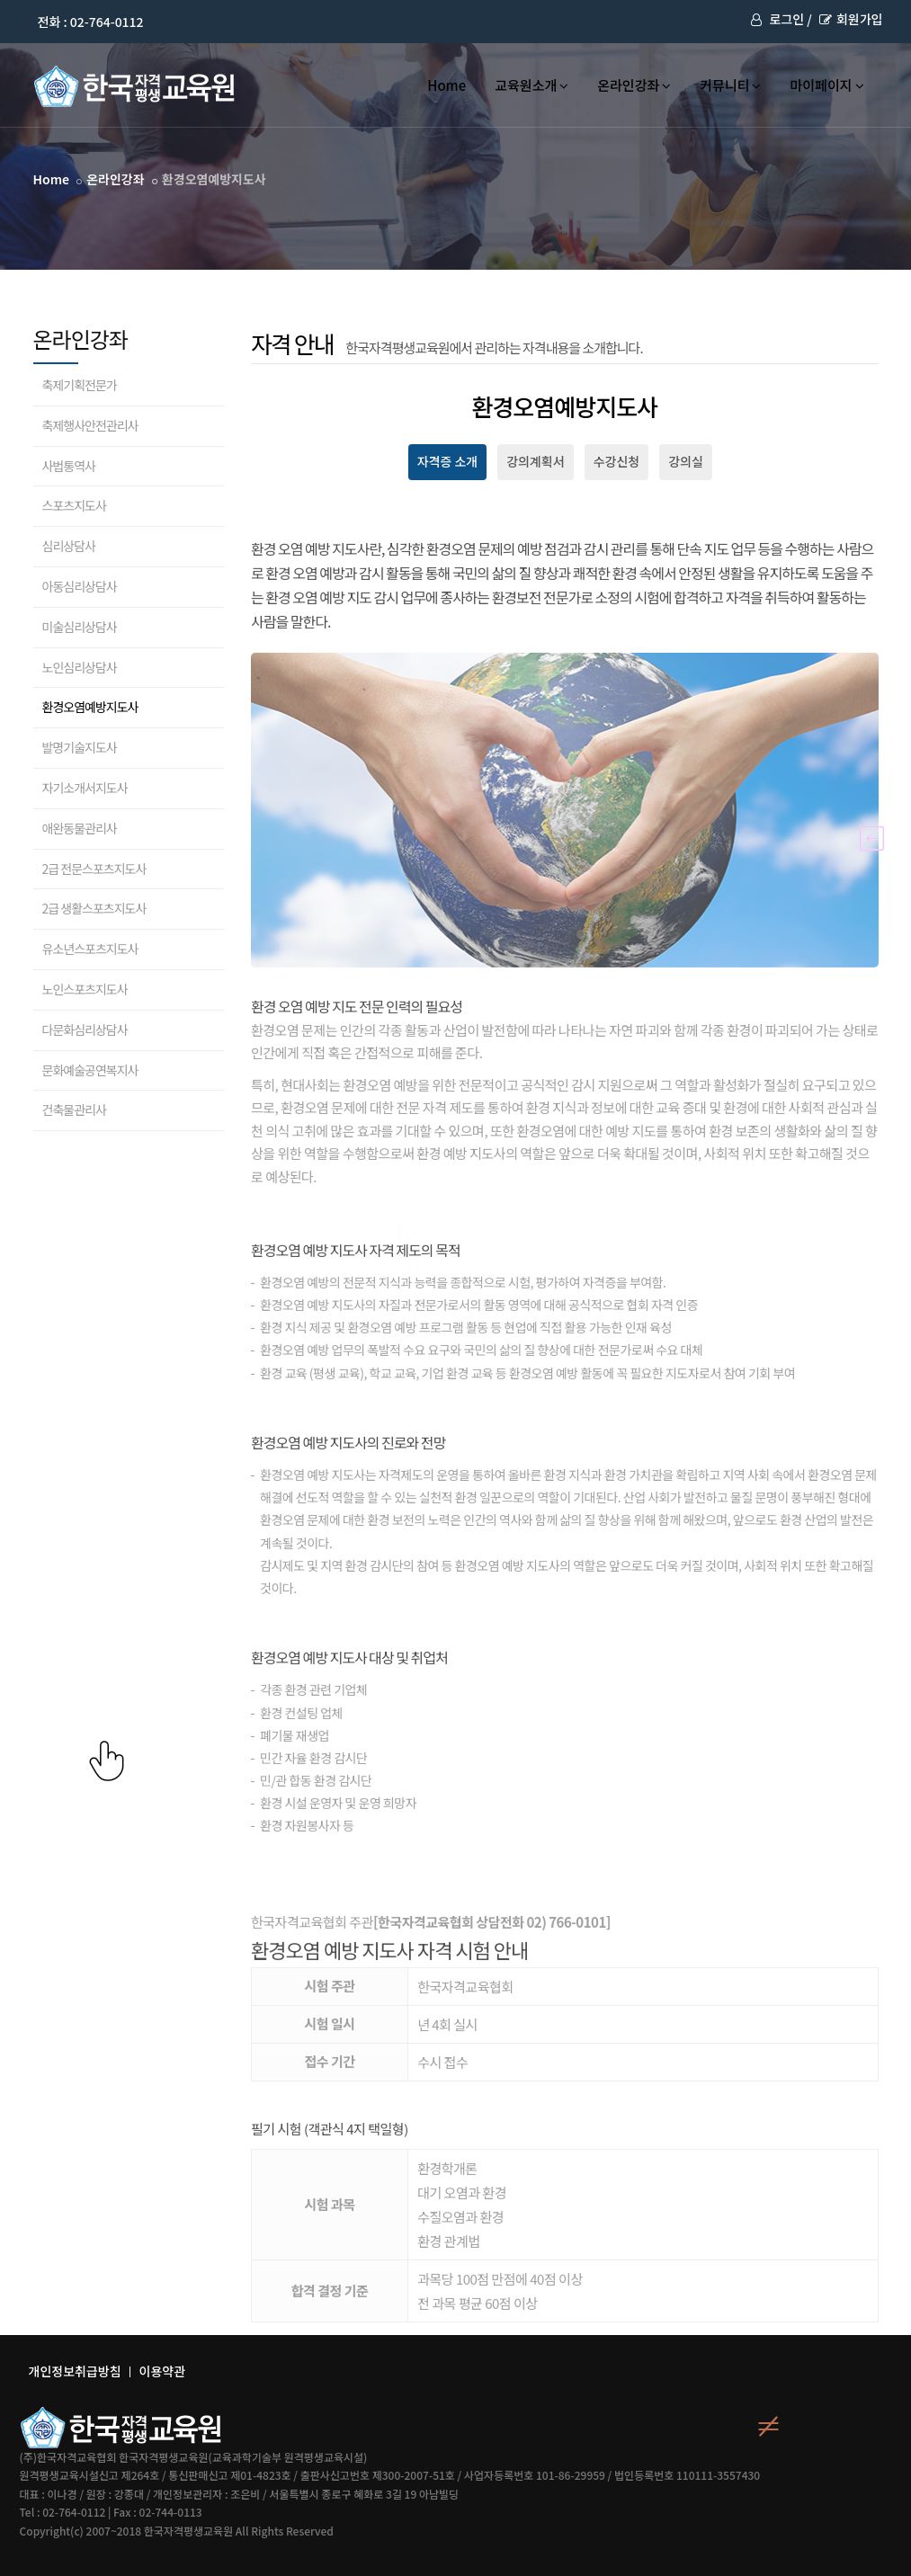  I want to click on indicates values are not equal or a mismatch, so click(768, 2426).